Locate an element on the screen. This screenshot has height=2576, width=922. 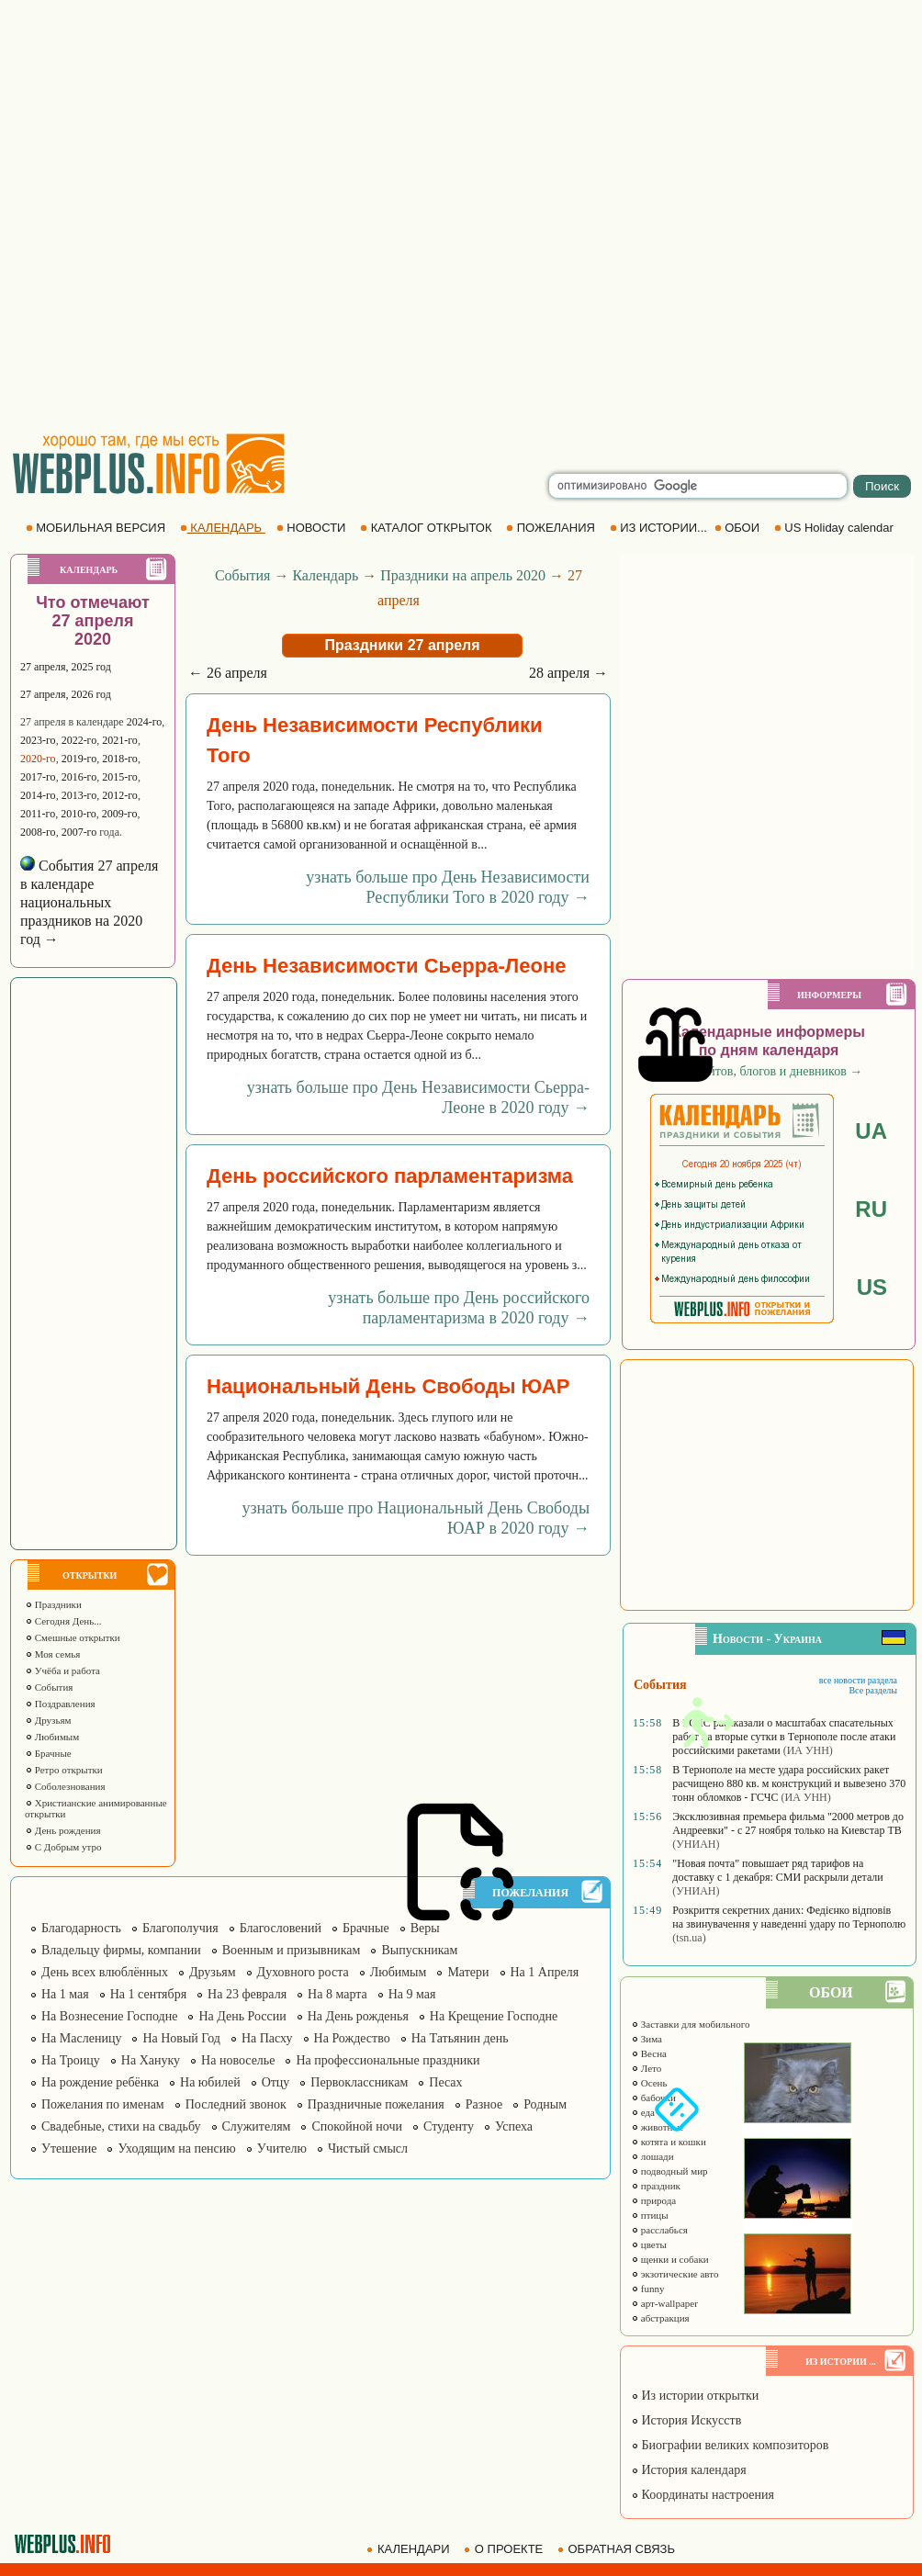
view discount or promotional offer is located at coordinates (677, 2109).